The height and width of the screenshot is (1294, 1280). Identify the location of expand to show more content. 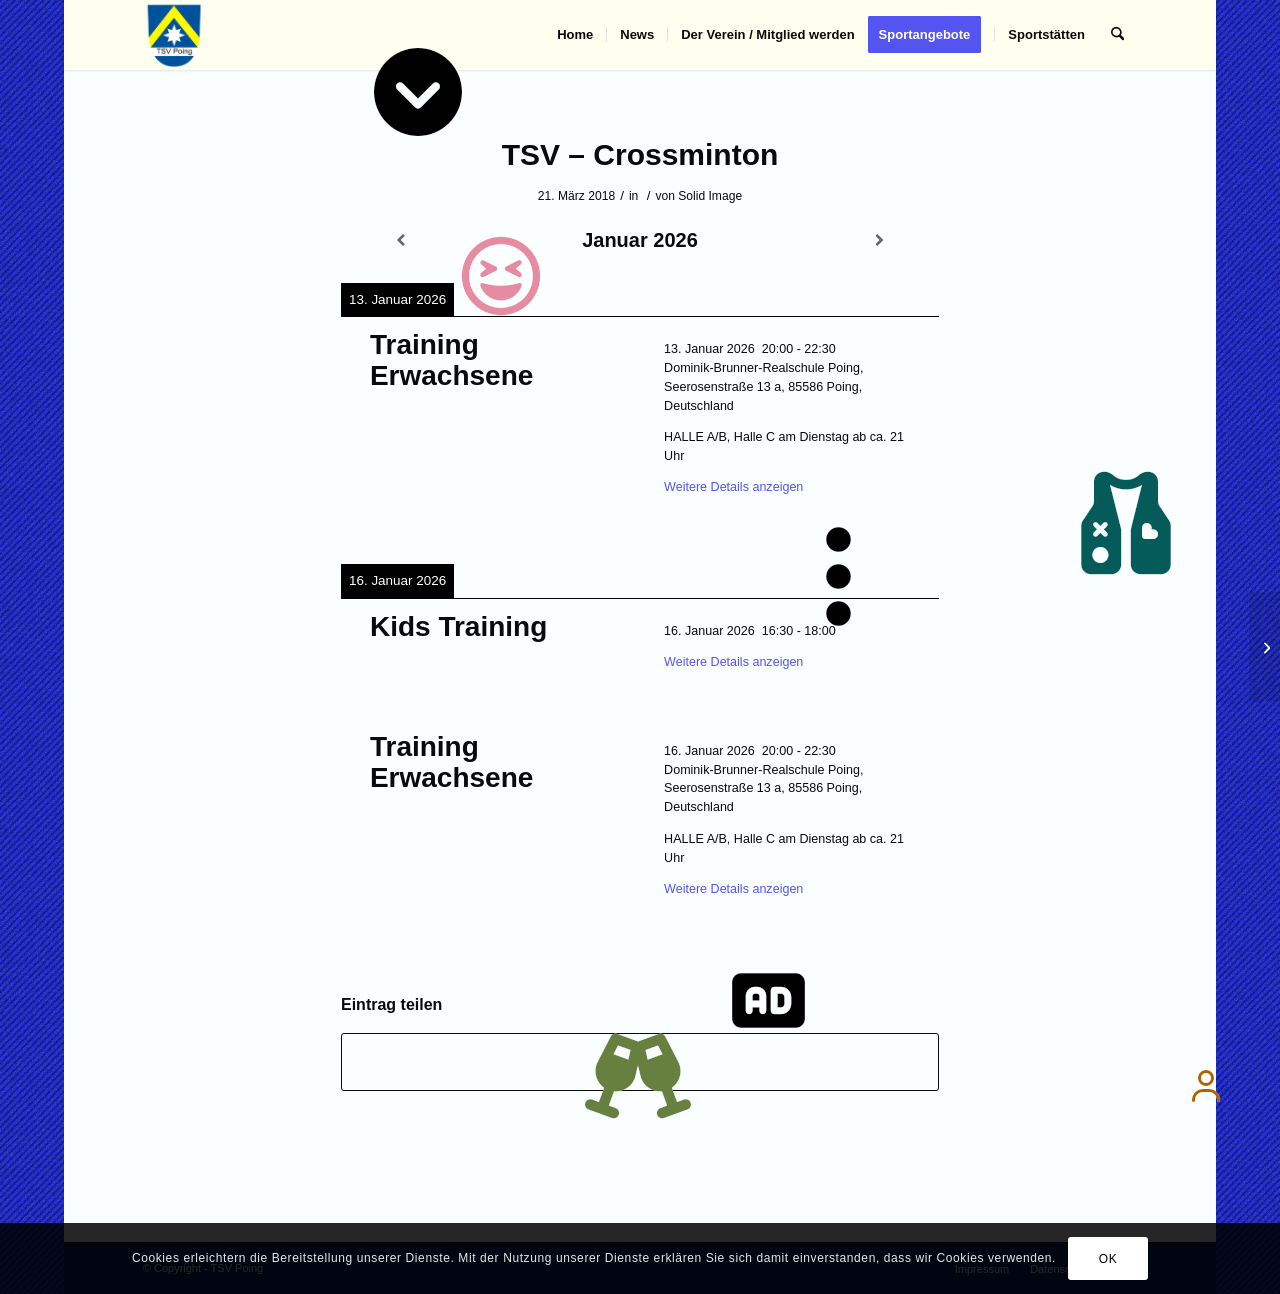
(418, 92).